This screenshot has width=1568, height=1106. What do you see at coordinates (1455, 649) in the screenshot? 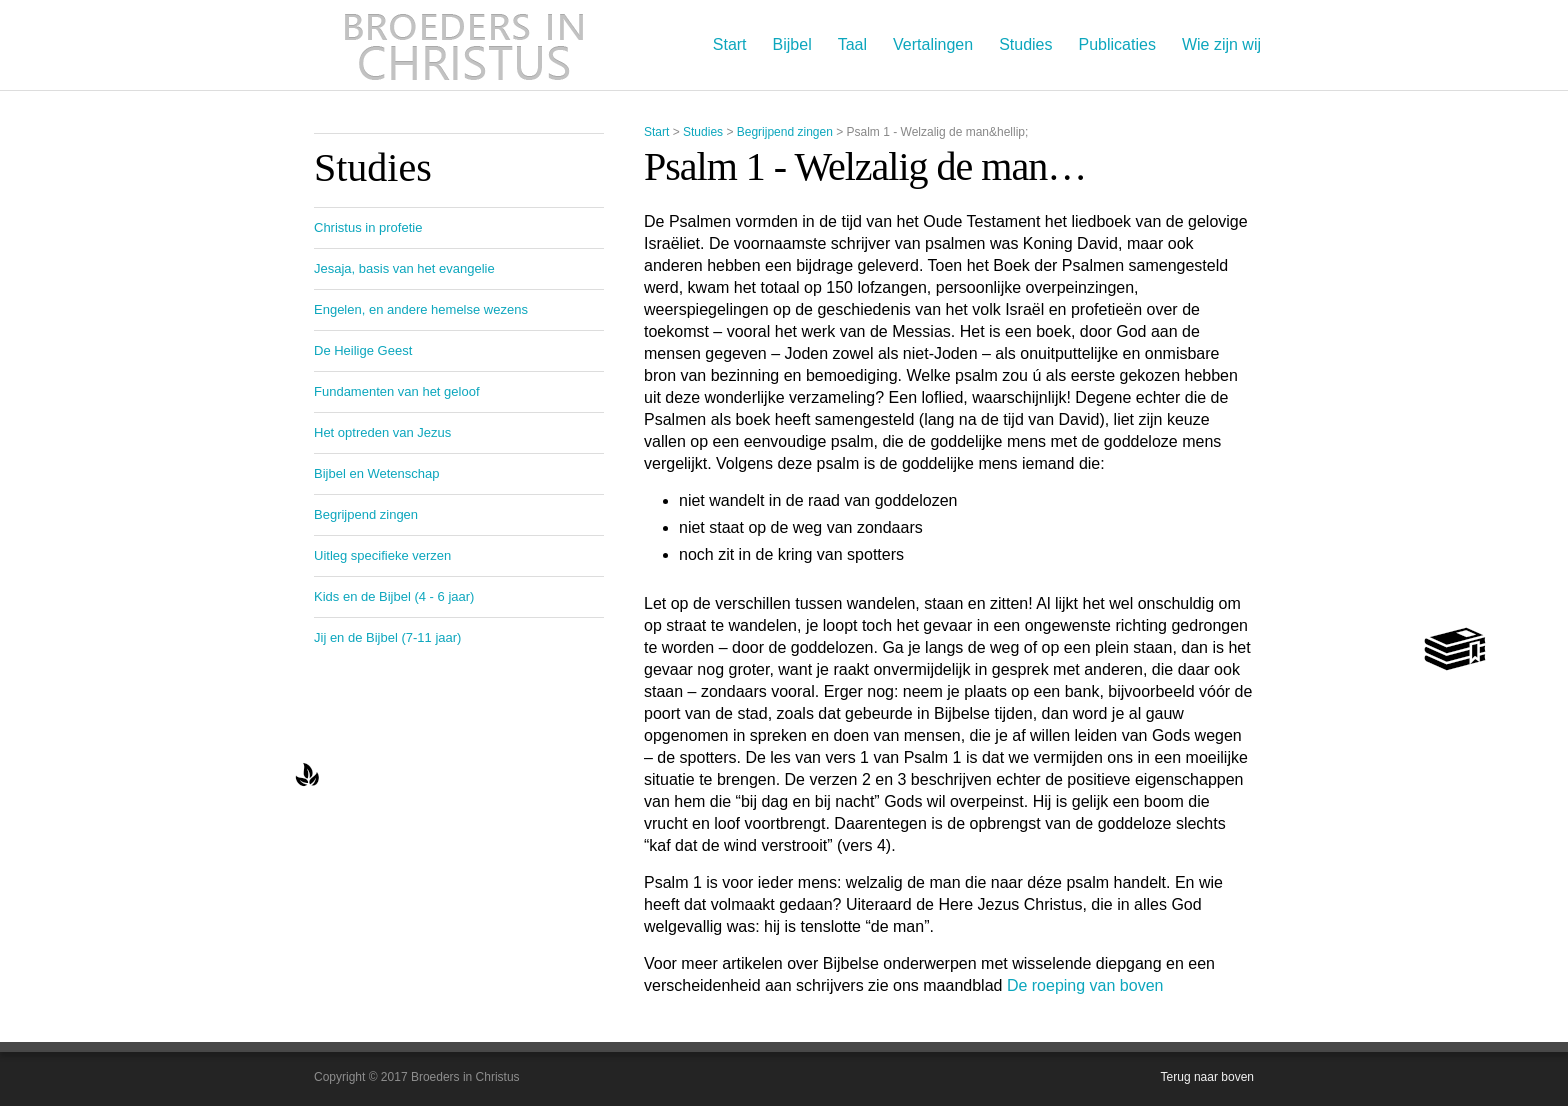
I see `access your library or book collection` at bounding box center [1455, 649].